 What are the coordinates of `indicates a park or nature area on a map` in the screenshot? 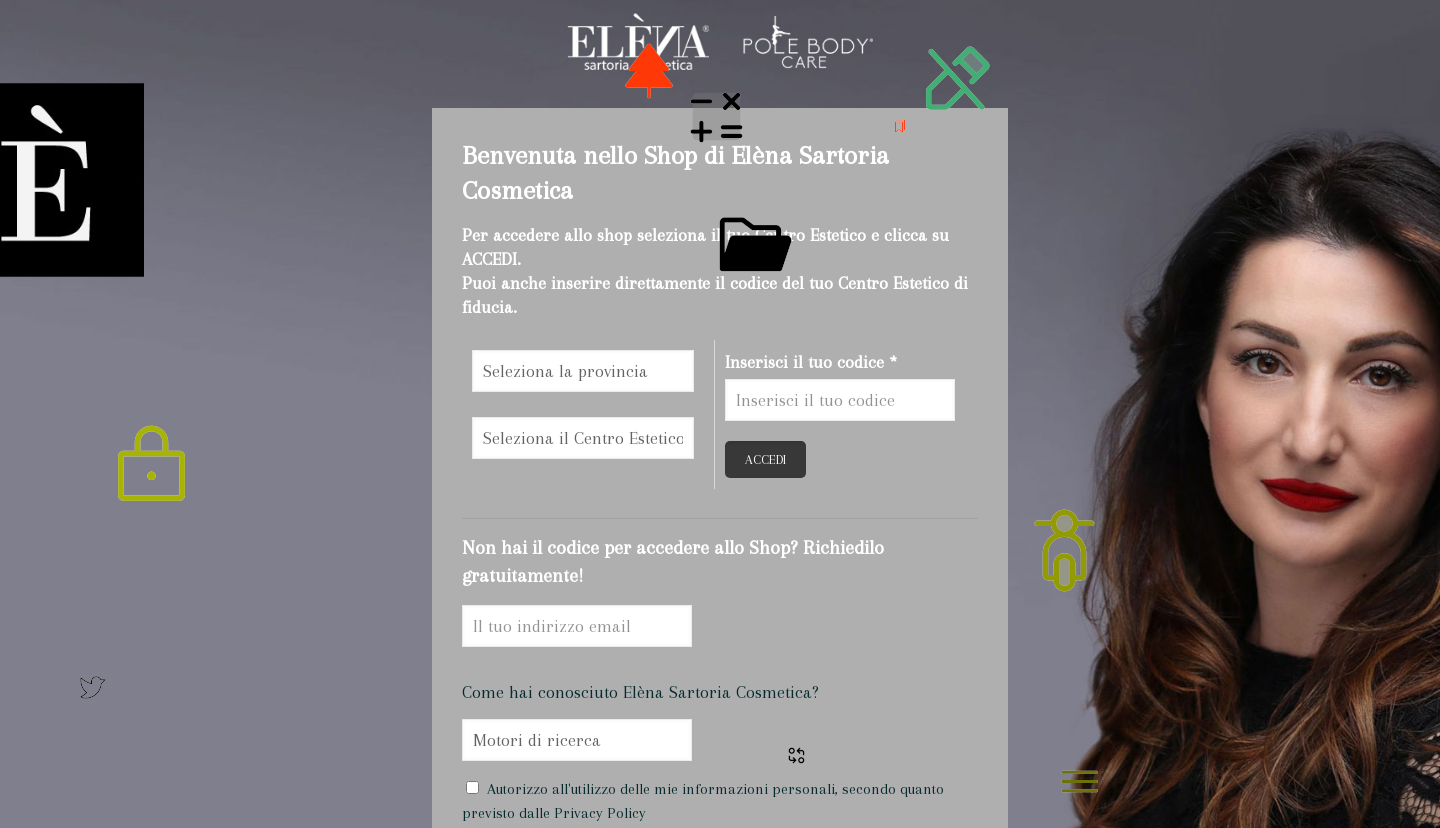 It's located at (649, 71).